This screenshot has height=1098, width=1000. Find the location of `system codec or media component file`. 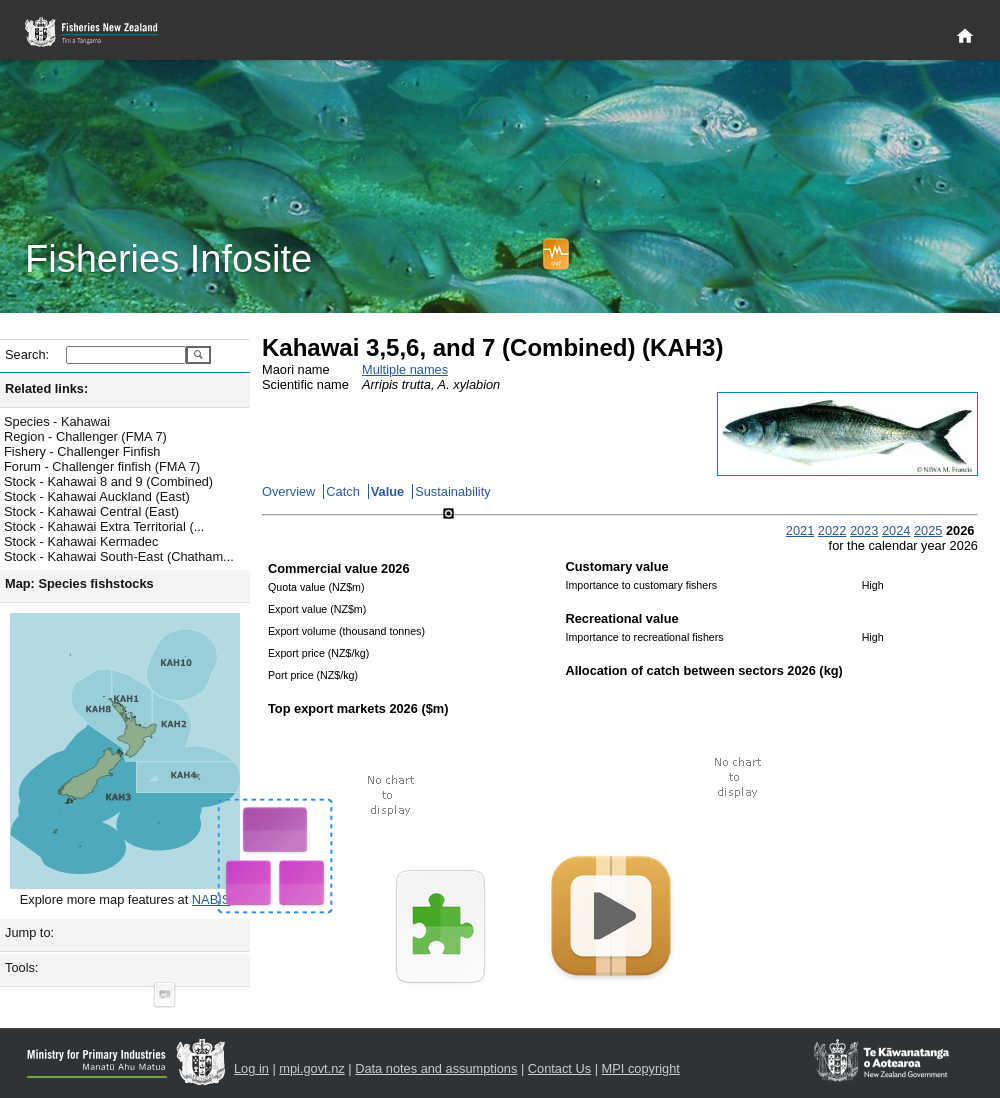

system codec or media component file is located at coordinates (611, 918).